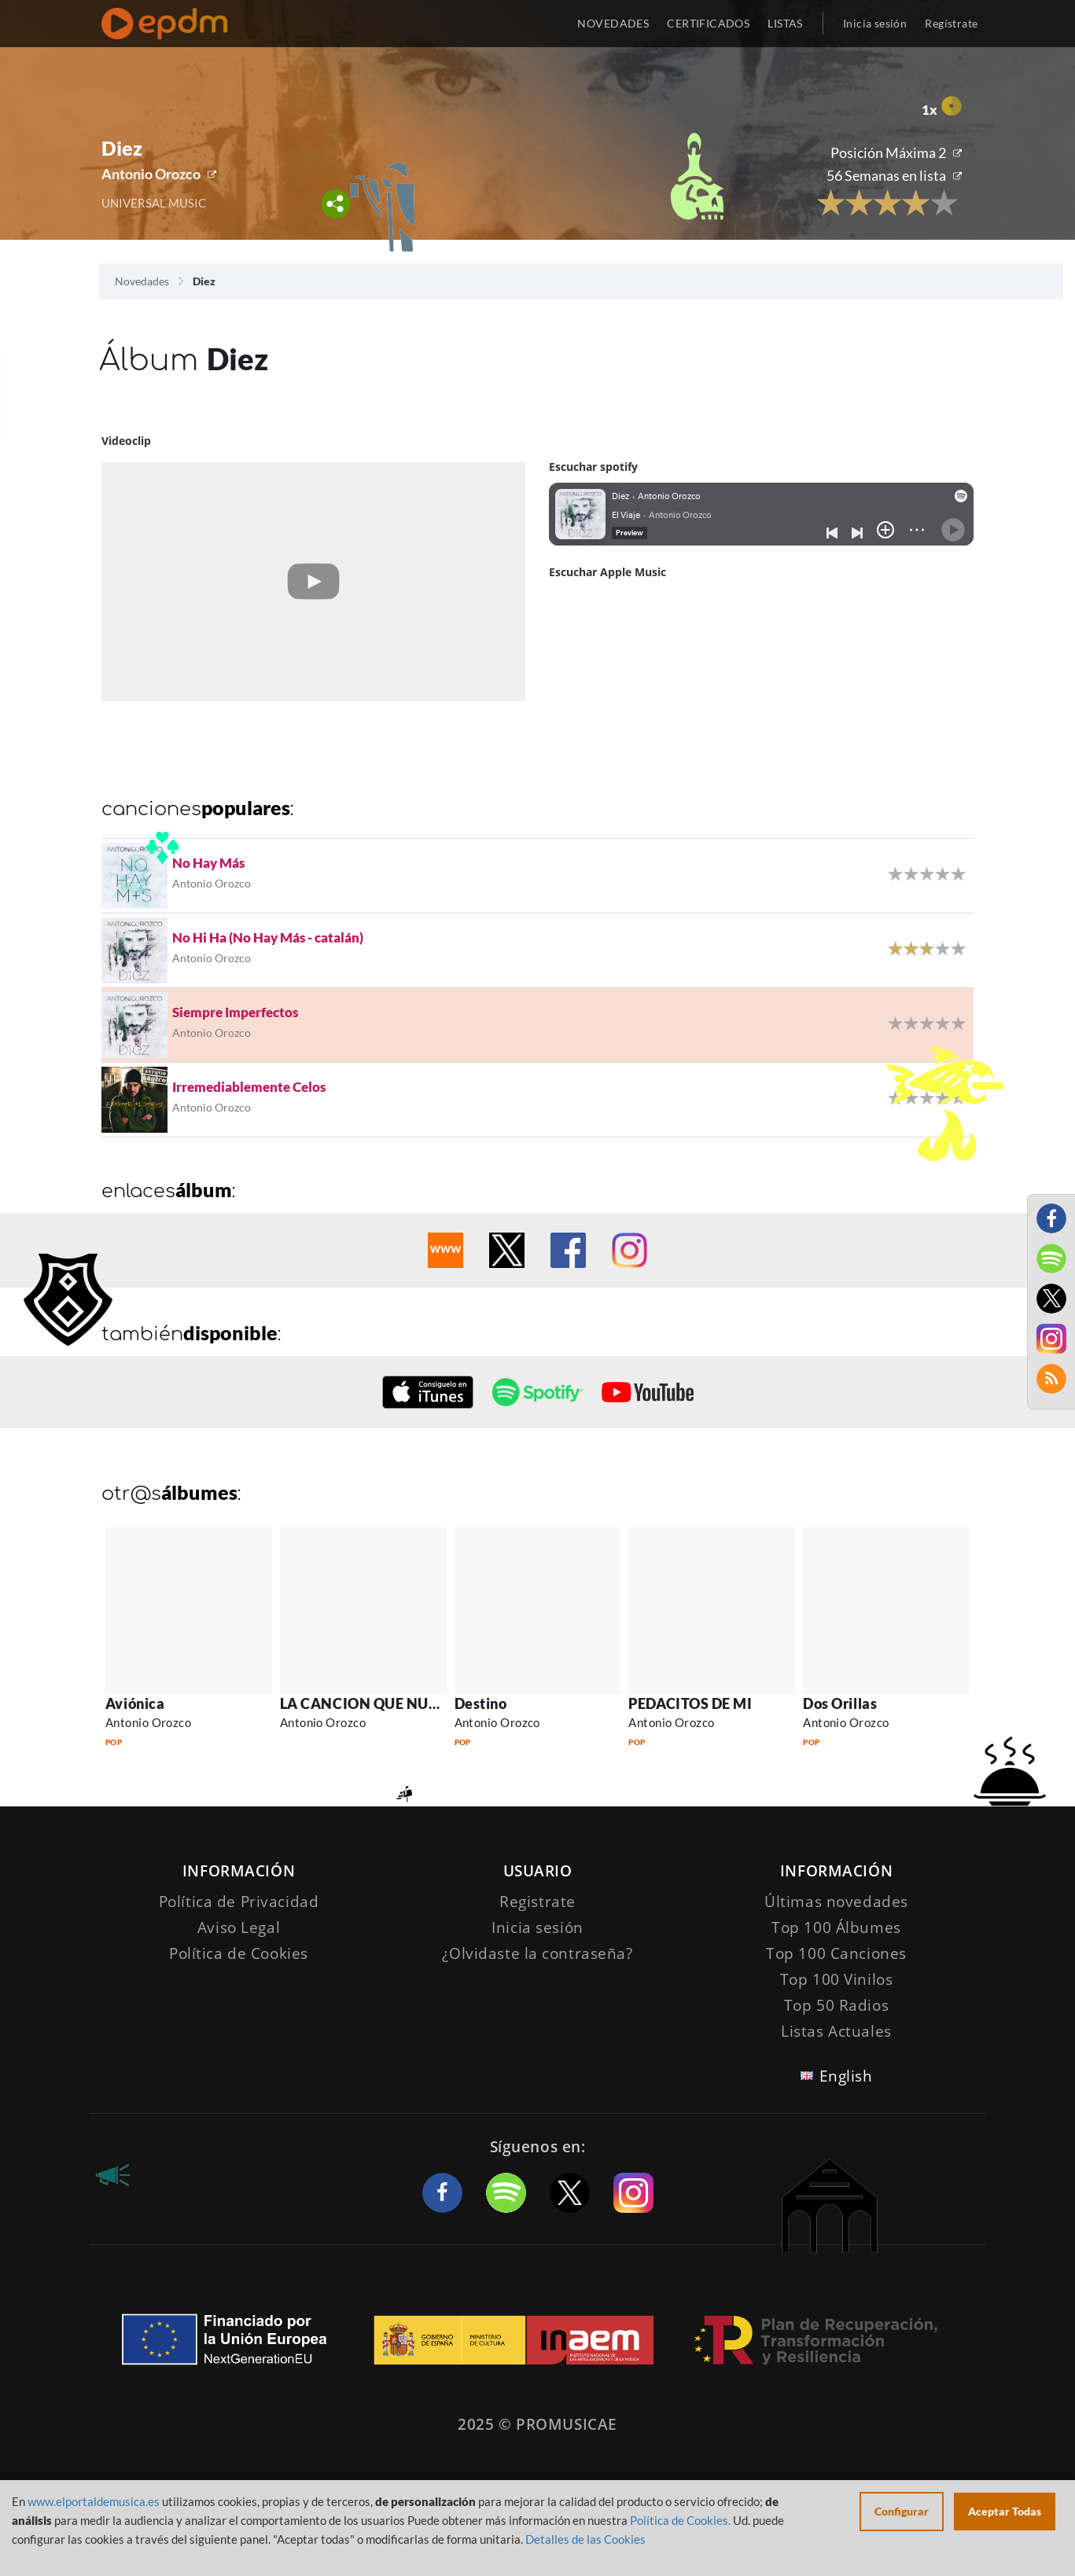 The width and height of the screenshot is (1075, 2576). What do you see at coordinates (162, 847) in the screenshot?
I see `access card games or poker section` at bounding box center [162, 847].